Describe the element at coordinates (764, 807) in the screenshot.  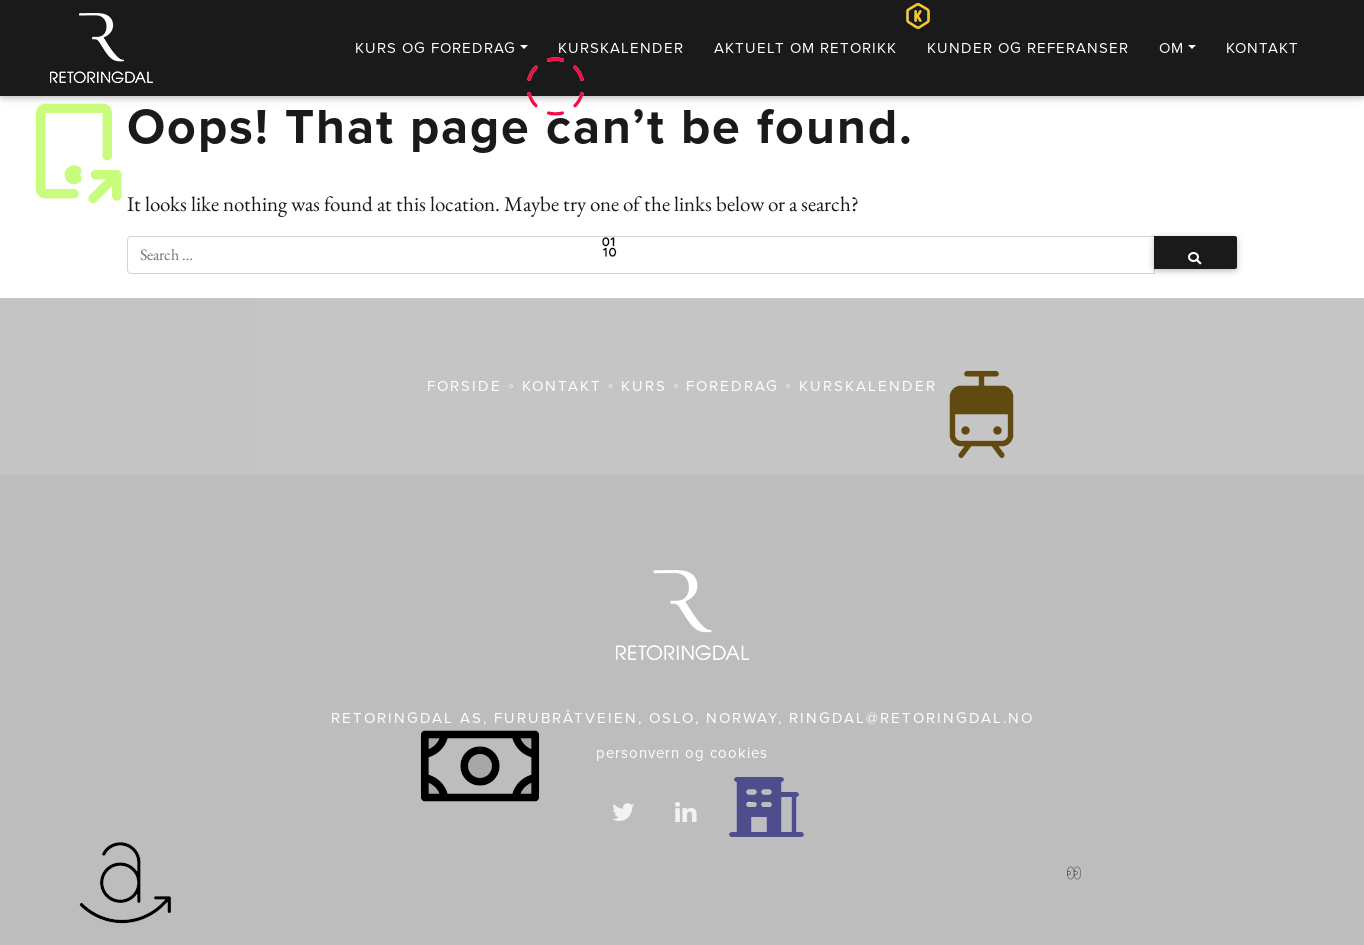
I see `view office or workplace location` at that location.